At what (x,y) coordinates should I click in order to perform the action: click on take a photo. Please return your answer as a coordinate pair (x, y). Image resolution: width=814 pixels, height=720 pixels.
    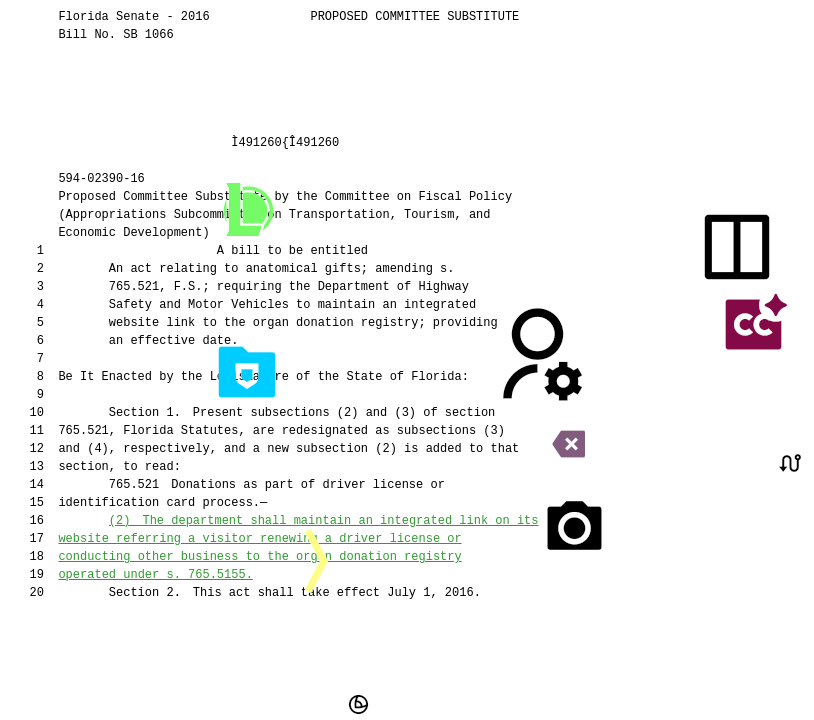
    Looking at the image, I should click on (574, 525).